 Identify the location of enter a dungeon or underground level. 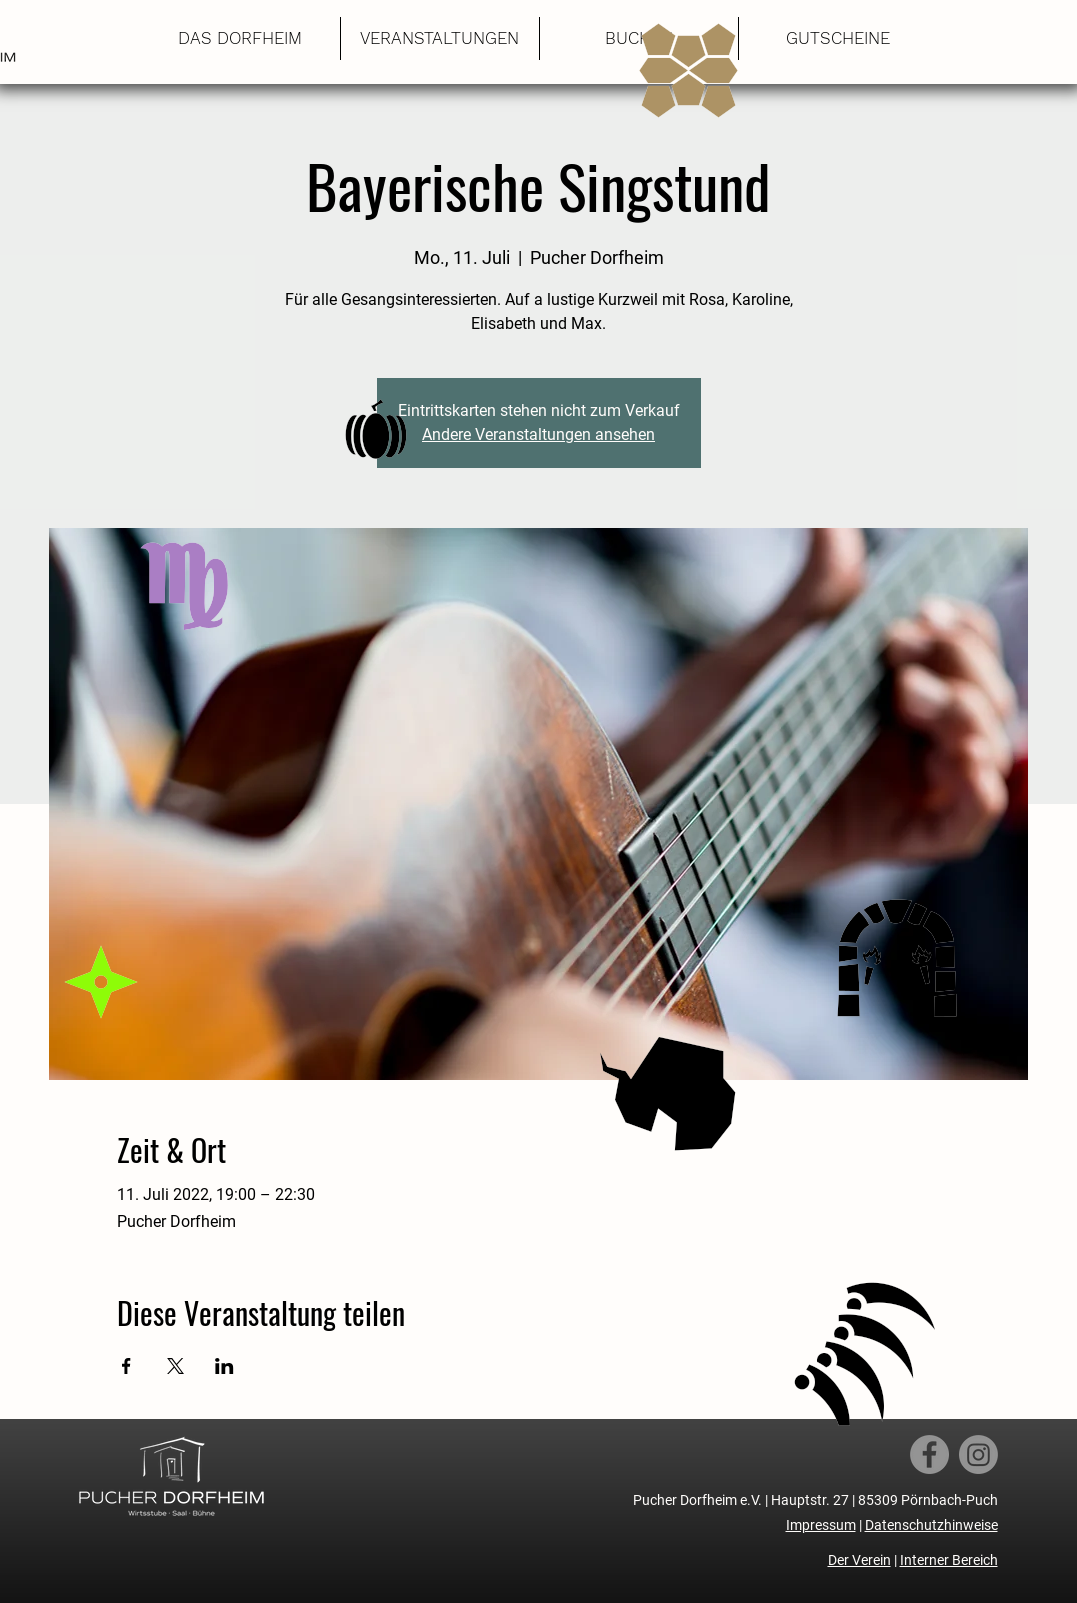
(897, 958).